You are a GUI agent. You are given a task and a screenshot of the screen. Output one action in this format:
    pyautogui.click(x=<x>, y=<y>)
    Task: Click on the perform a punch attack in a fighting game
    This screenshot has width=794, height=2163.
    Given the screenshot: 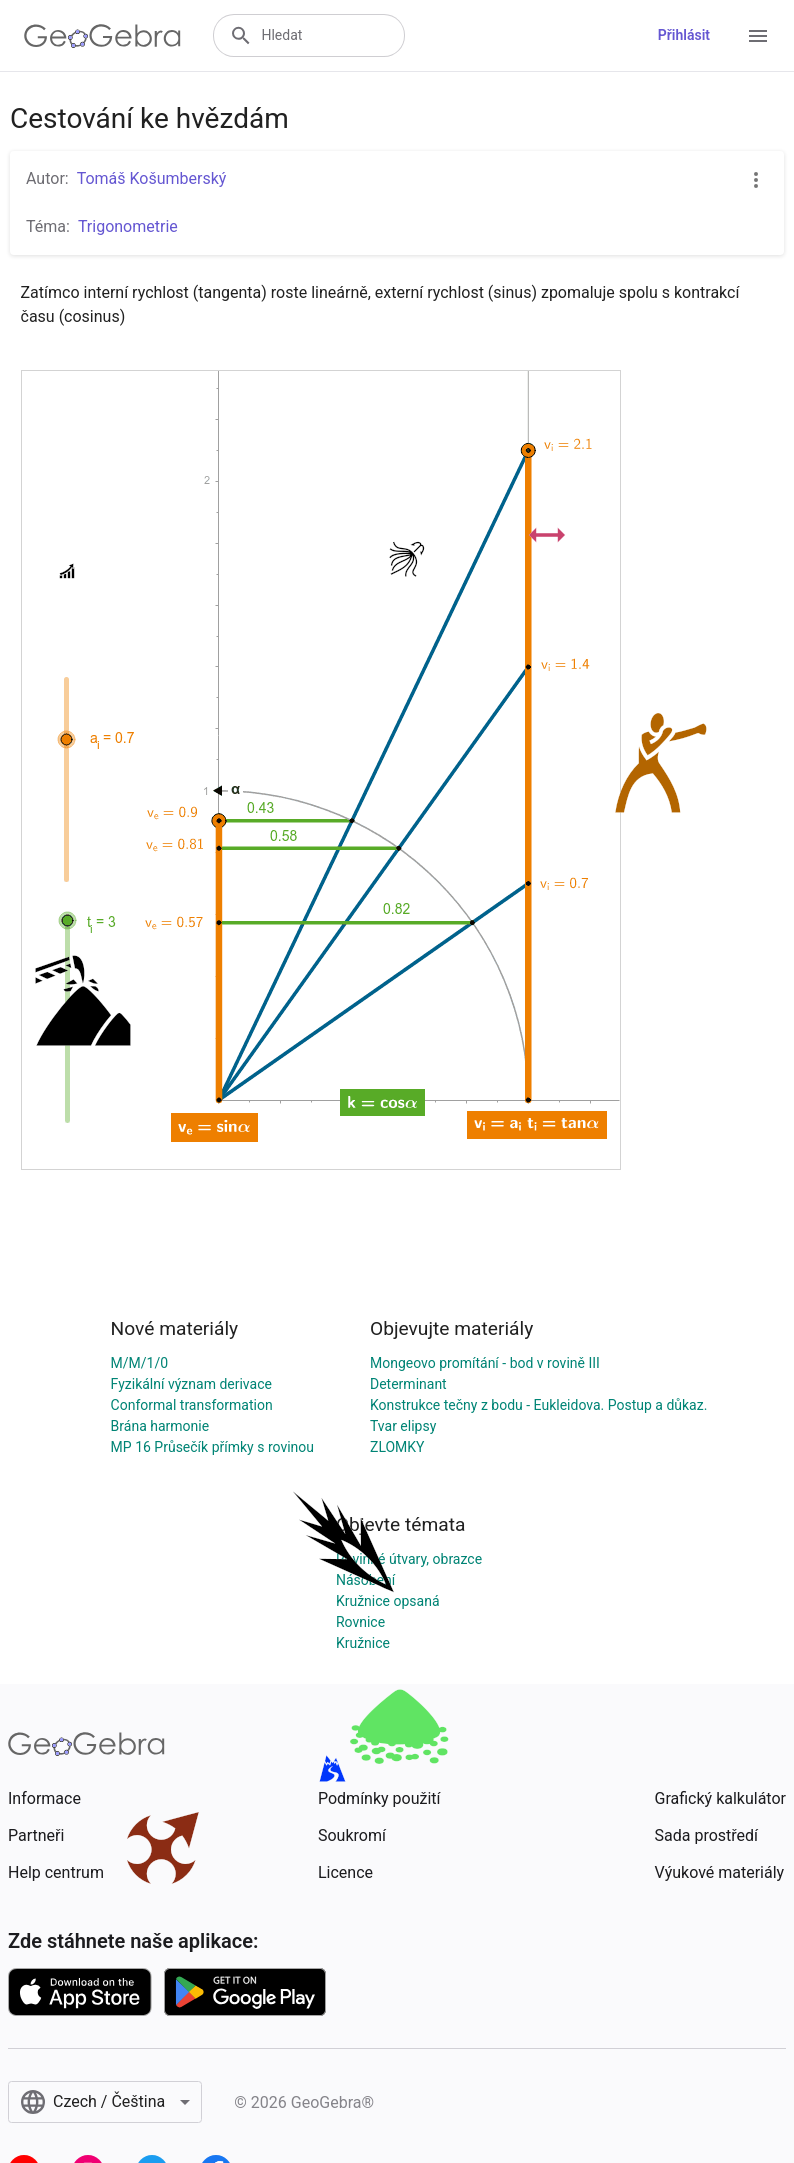 What is the action you would take?
    pyautogui.click(x=665, y=761)
    